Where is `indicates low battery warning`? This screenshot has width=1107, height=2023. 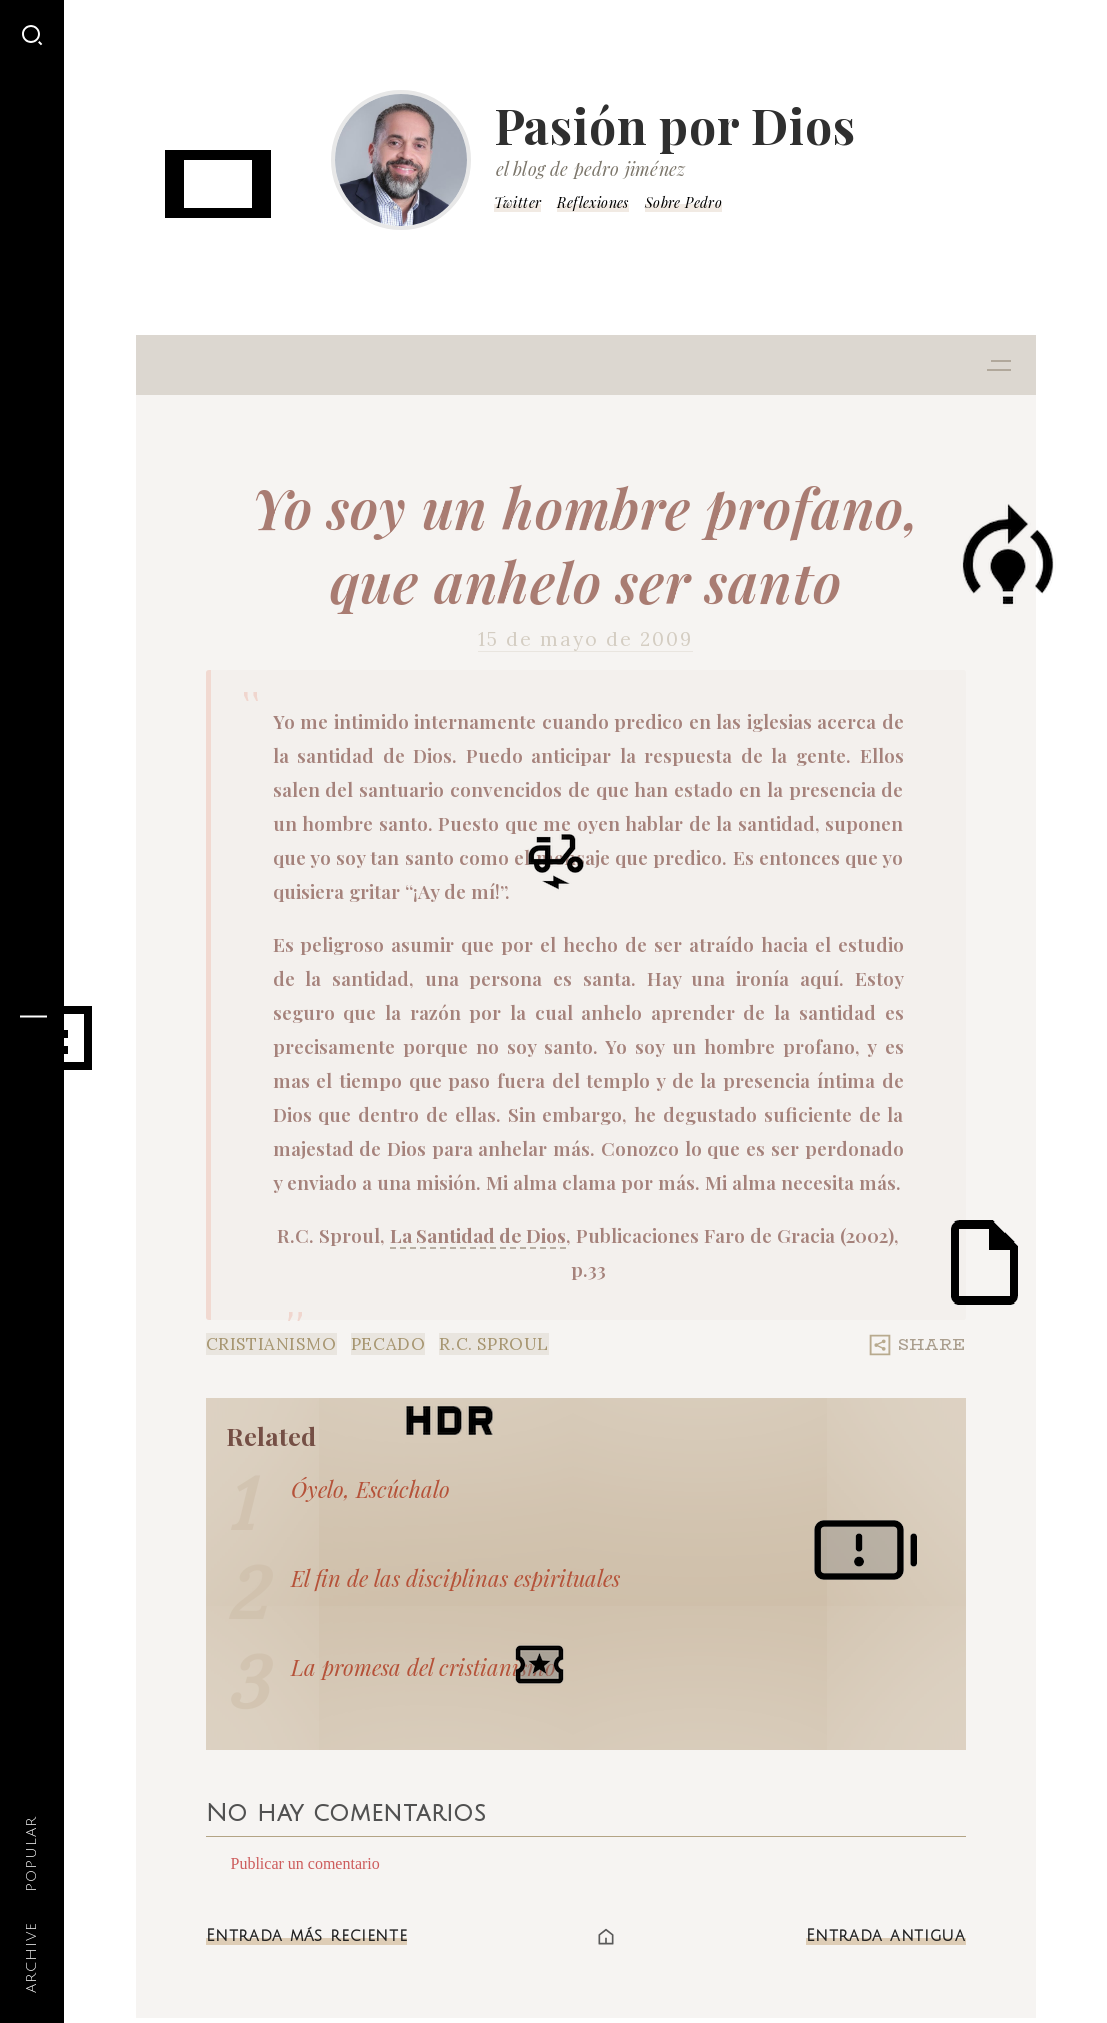
indicates low battery warning is located at coordinates (864, 1550).